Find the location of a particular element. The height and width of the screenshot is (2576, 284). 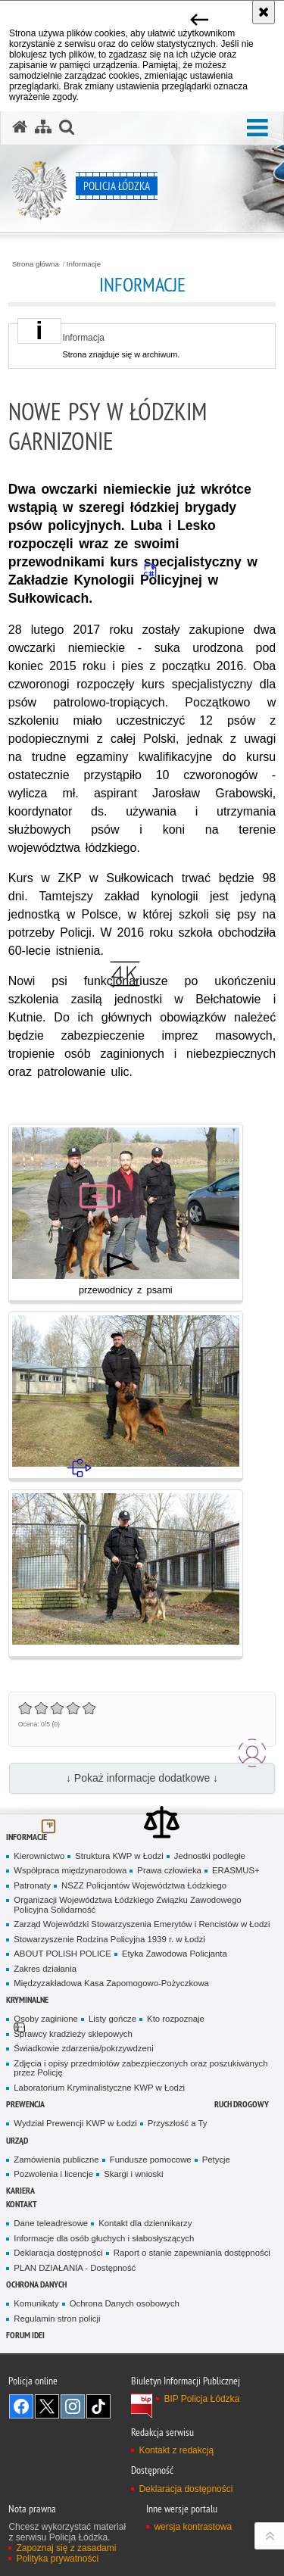

indicates 4K video resolution available is located at coordinates (125, 974).